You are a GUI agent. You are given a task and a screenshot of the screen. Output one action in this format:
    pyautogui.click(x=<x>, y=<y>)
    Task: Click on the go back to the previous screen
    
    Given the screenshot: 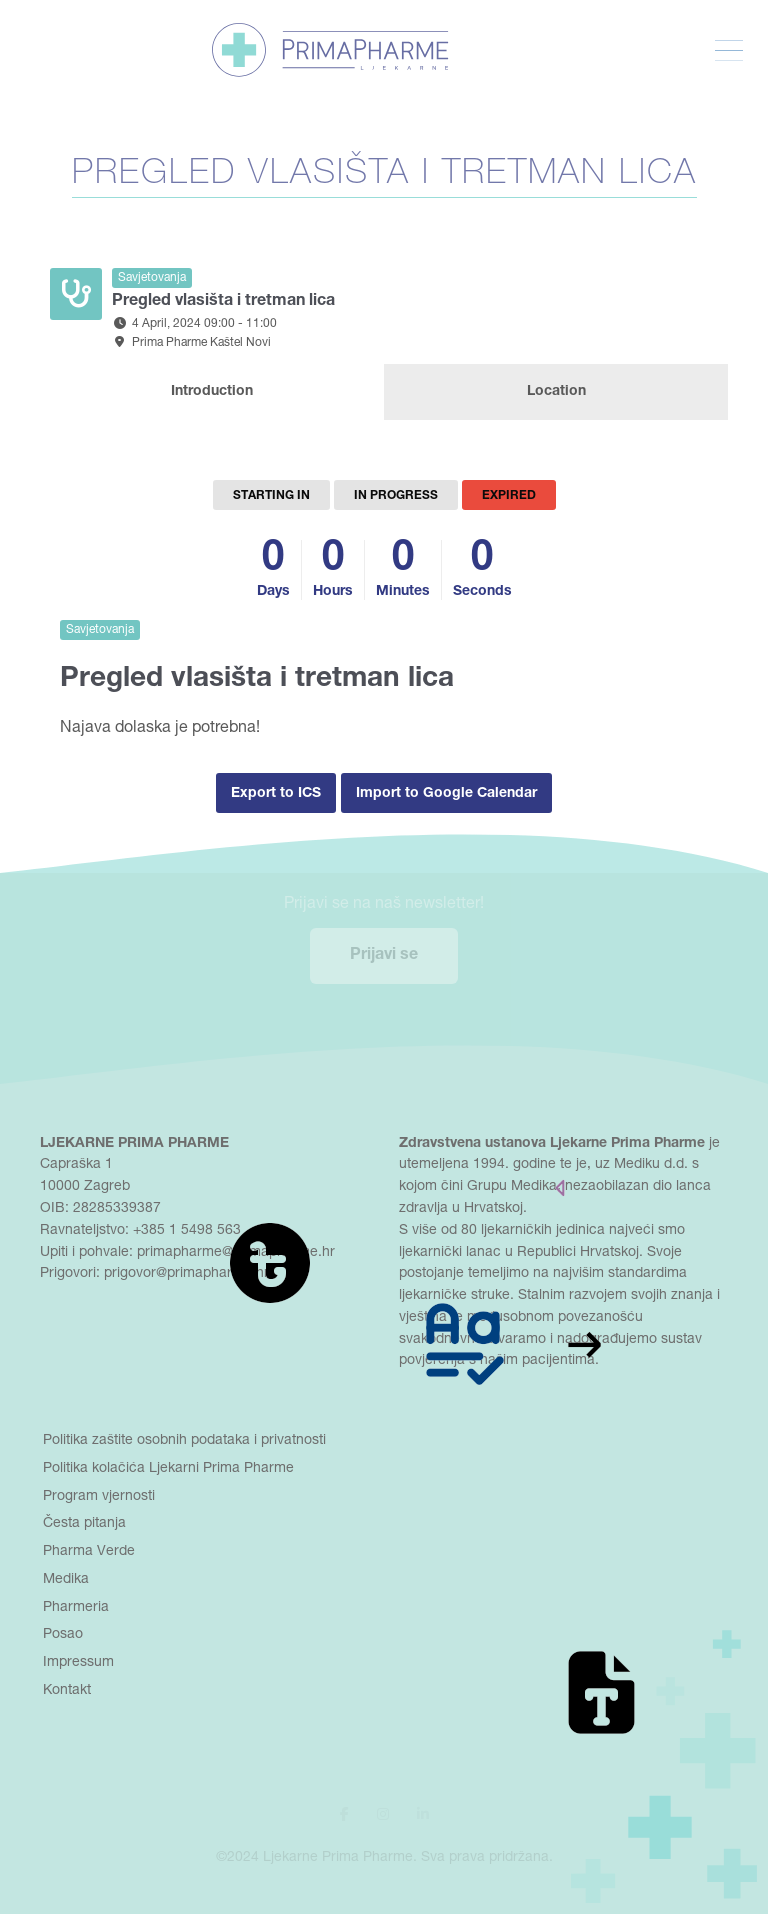 What is the action you would take?
    pyautogui.click(x=561, y=1188)
    